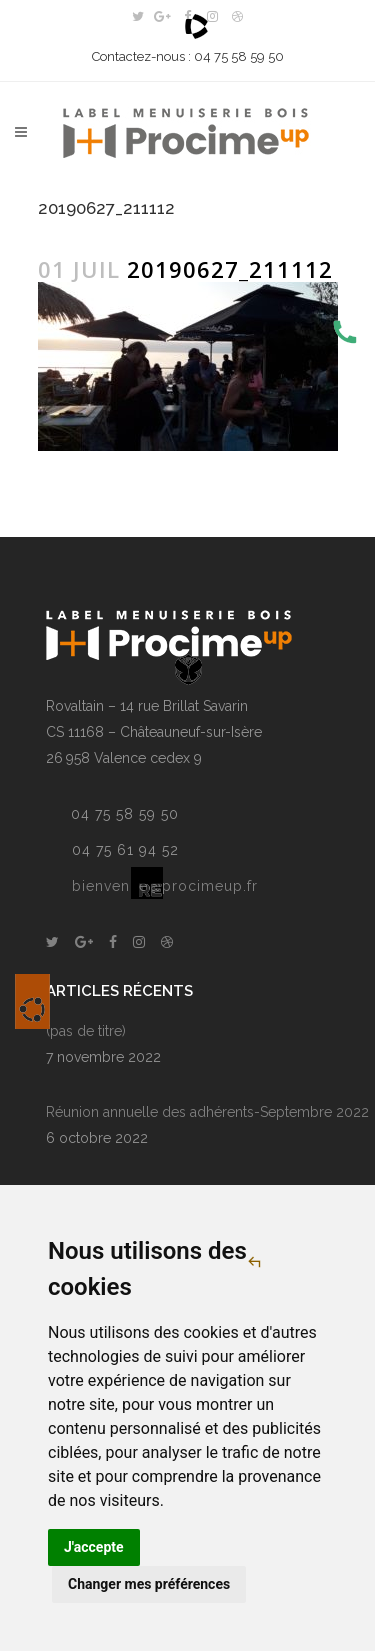  I want to click on make a phone call, so click(345, 332).